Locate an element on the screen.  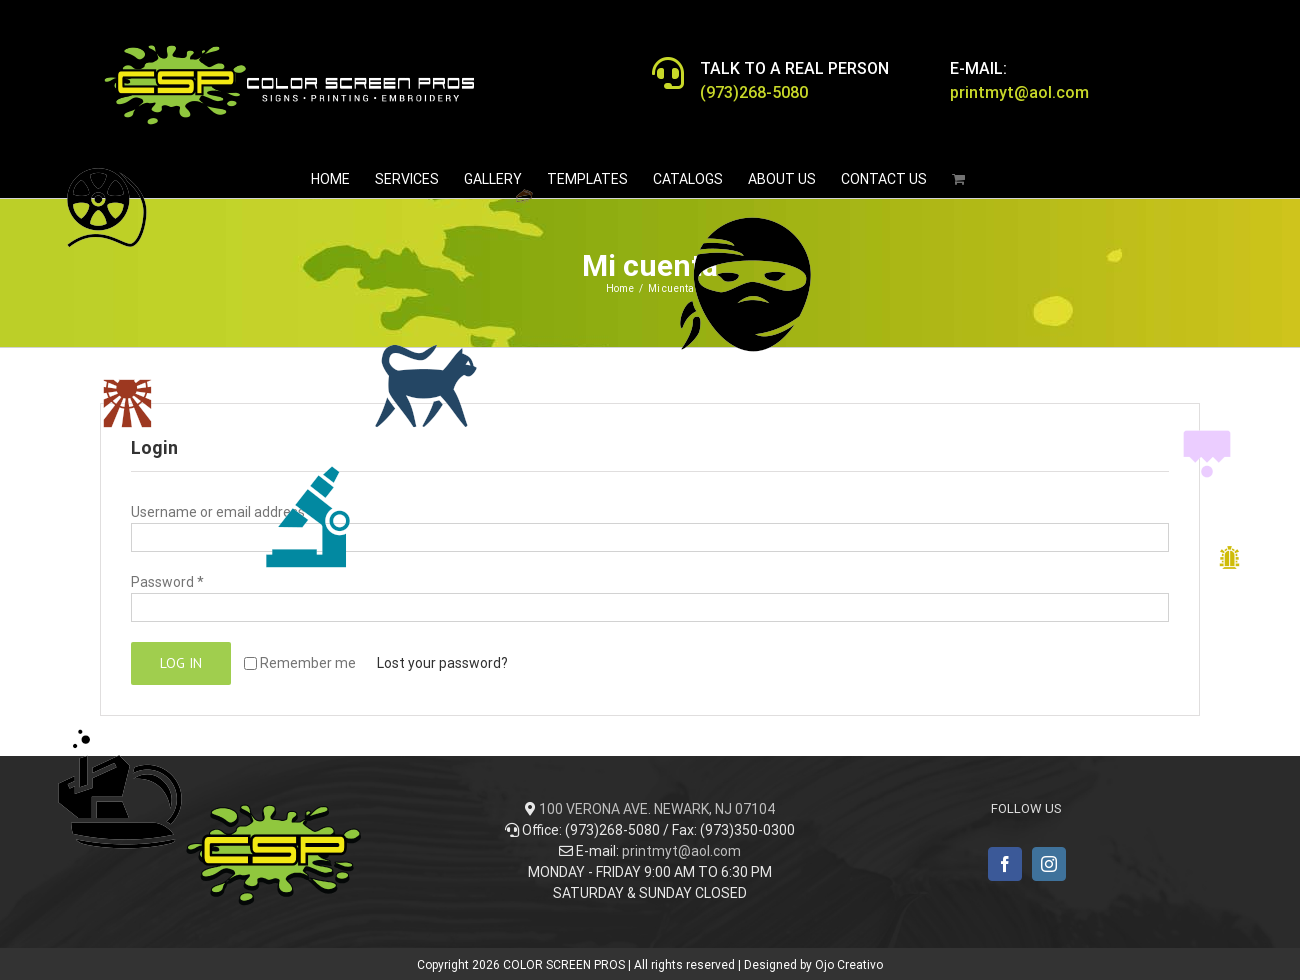
enter a new room or area in a game is located at coordinates (1229, 557).